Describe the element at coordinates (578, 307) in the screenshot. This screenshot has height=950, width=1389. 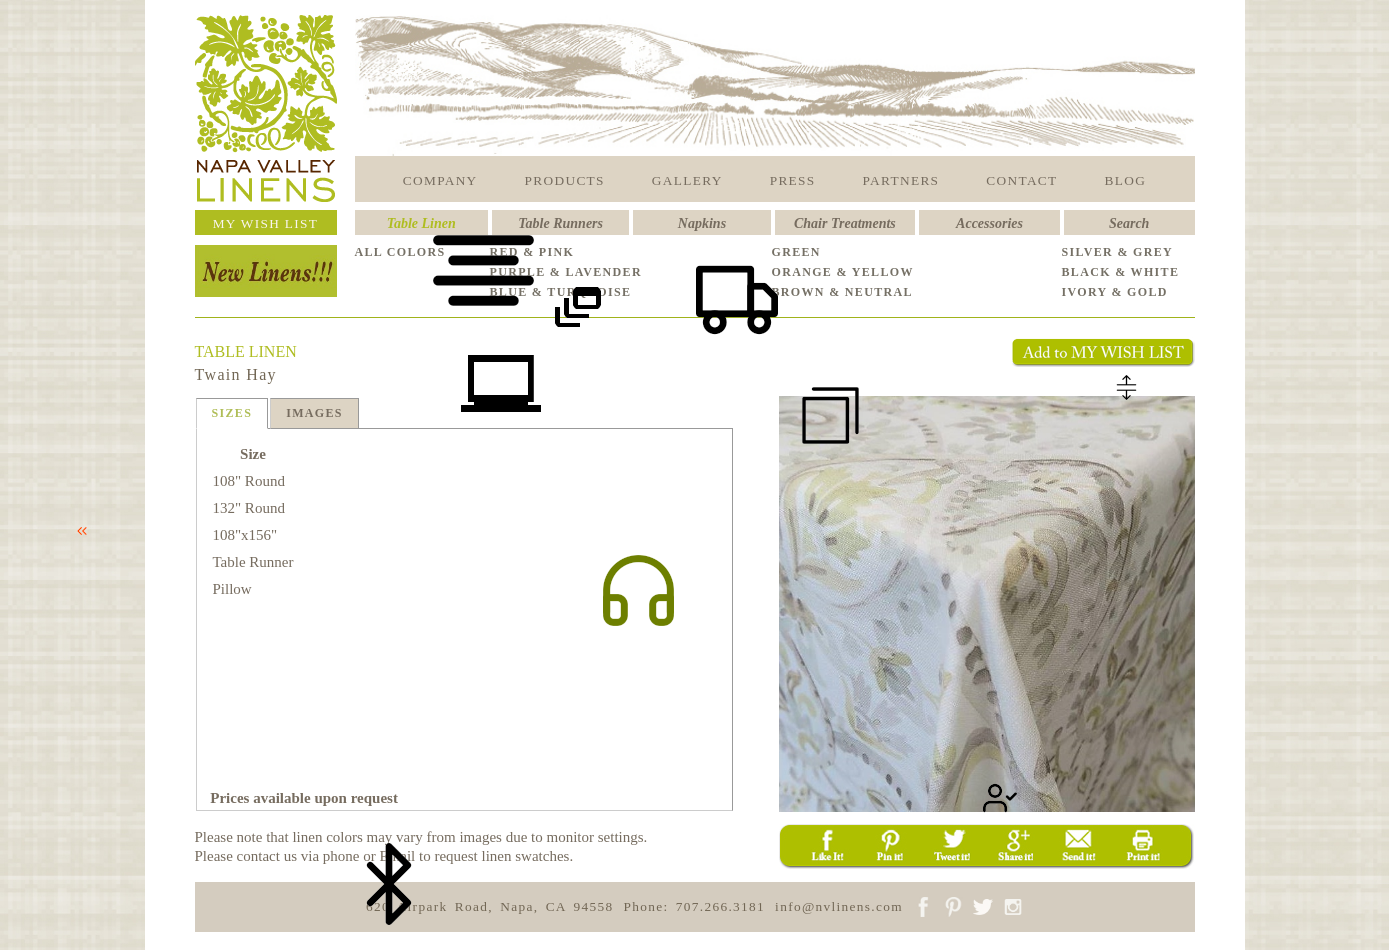
I see `view dynamic or stacked content feed` at that location.